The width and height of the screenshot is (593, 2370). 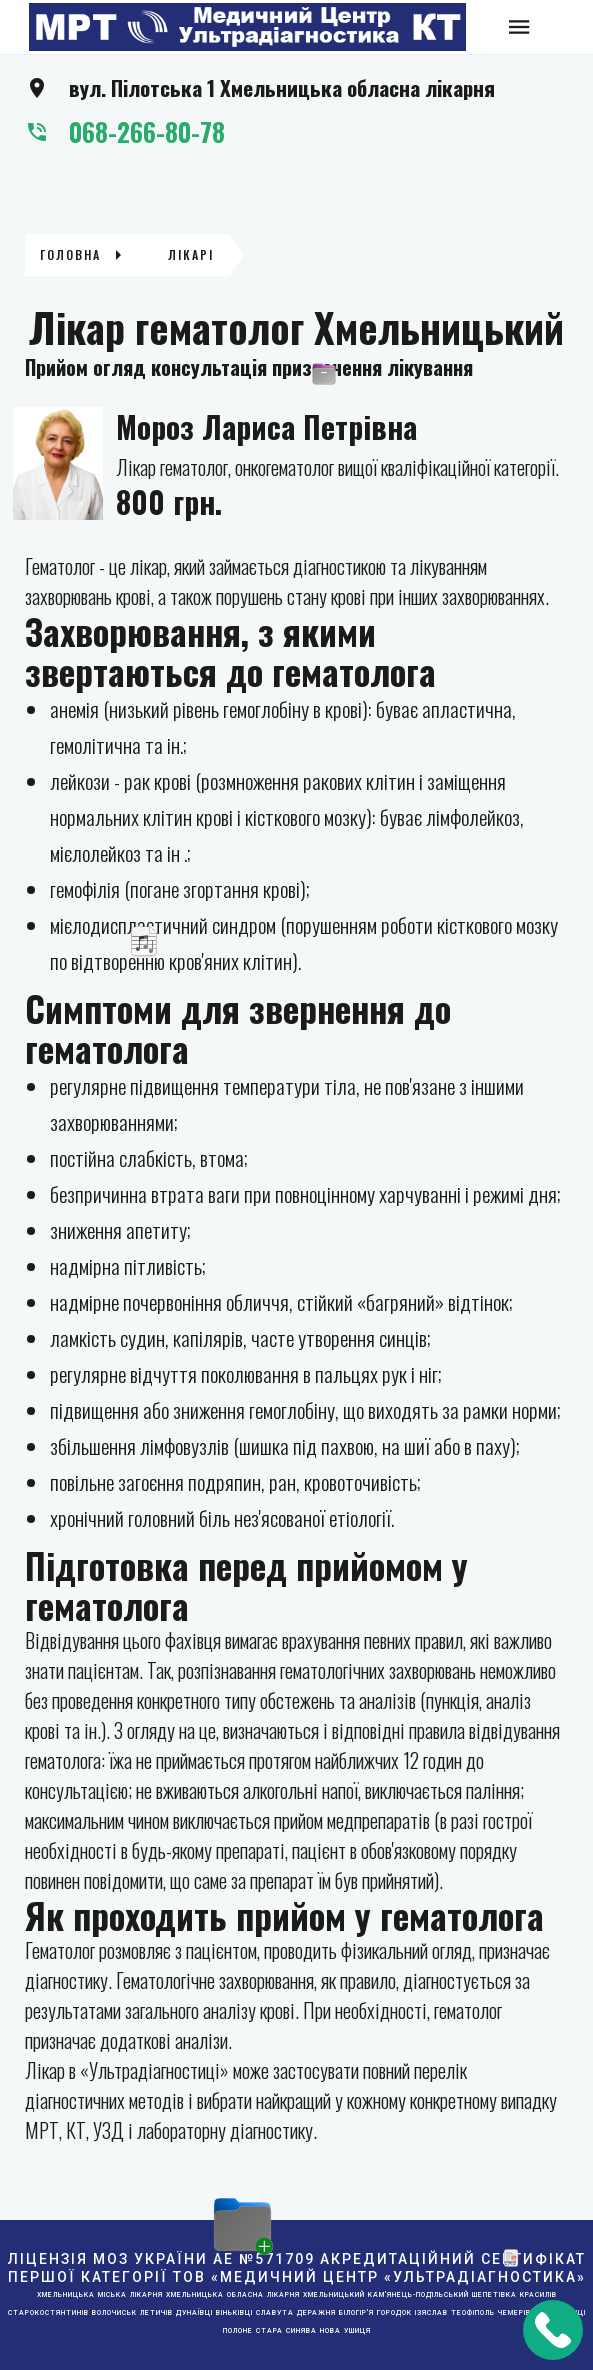 I want to click on open evince document viewer, so click(x=511, y=2258).